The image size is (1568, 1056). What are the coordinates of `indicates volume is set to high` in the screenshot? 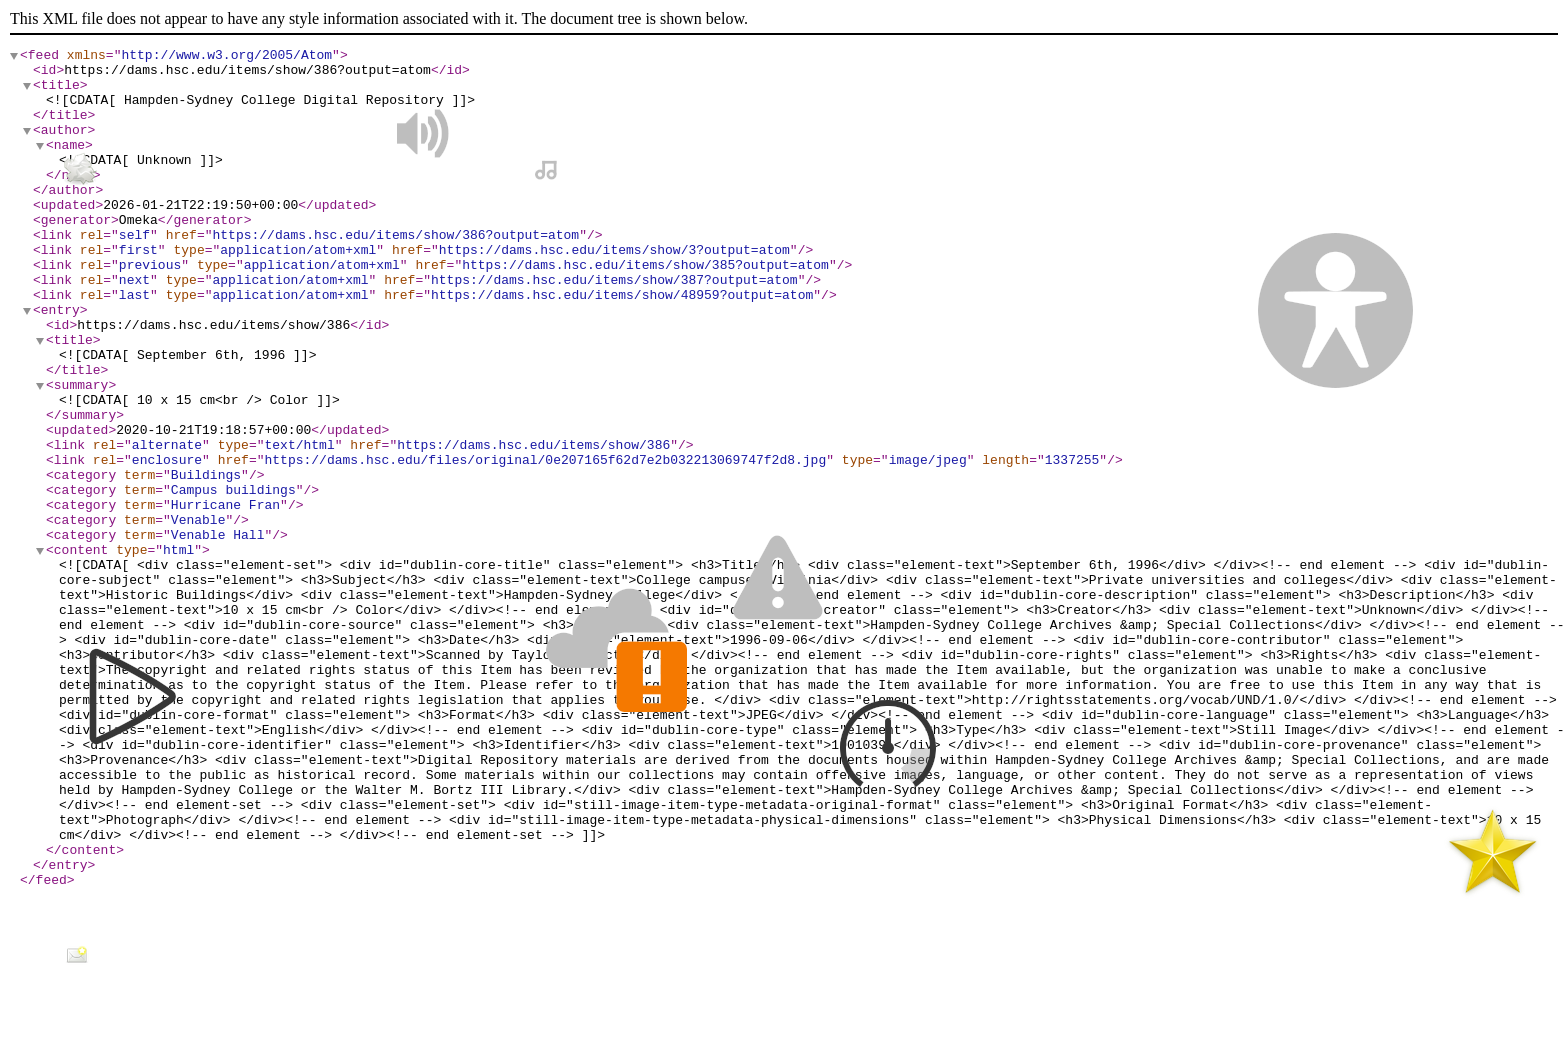 It's located at (424, 133).